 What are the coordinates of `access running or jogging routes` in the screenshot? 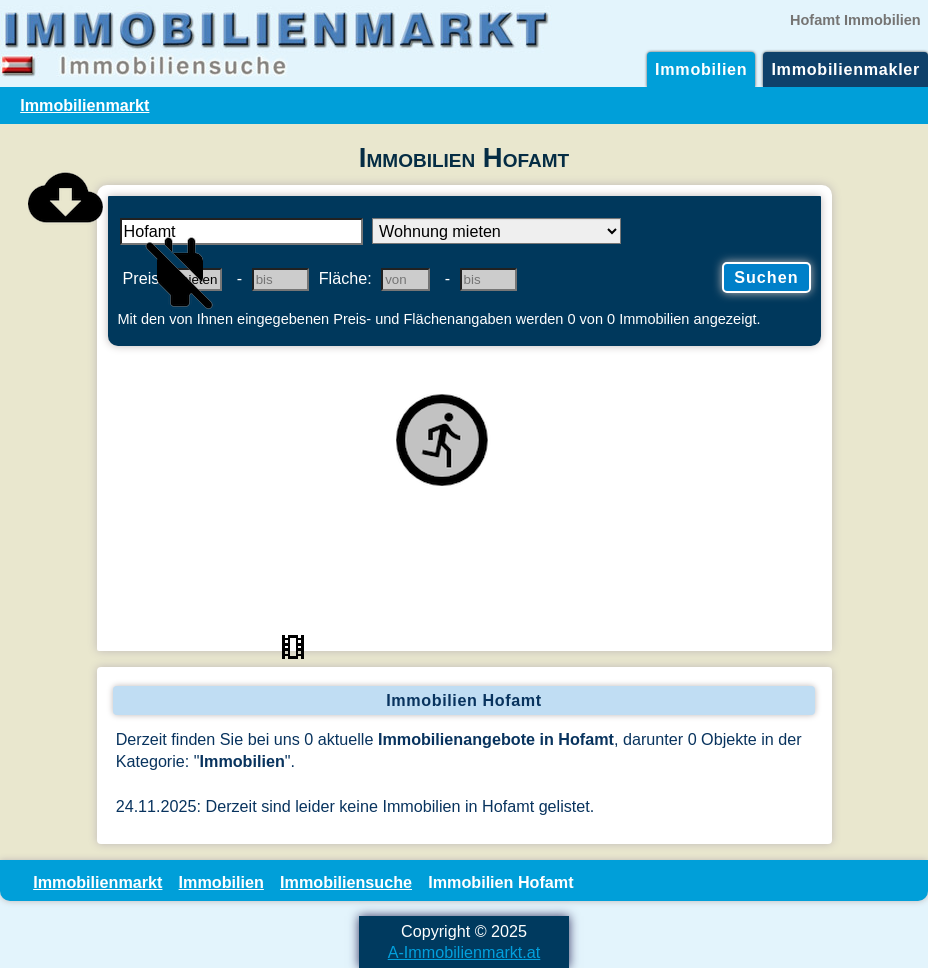 It's located at (442, 440).